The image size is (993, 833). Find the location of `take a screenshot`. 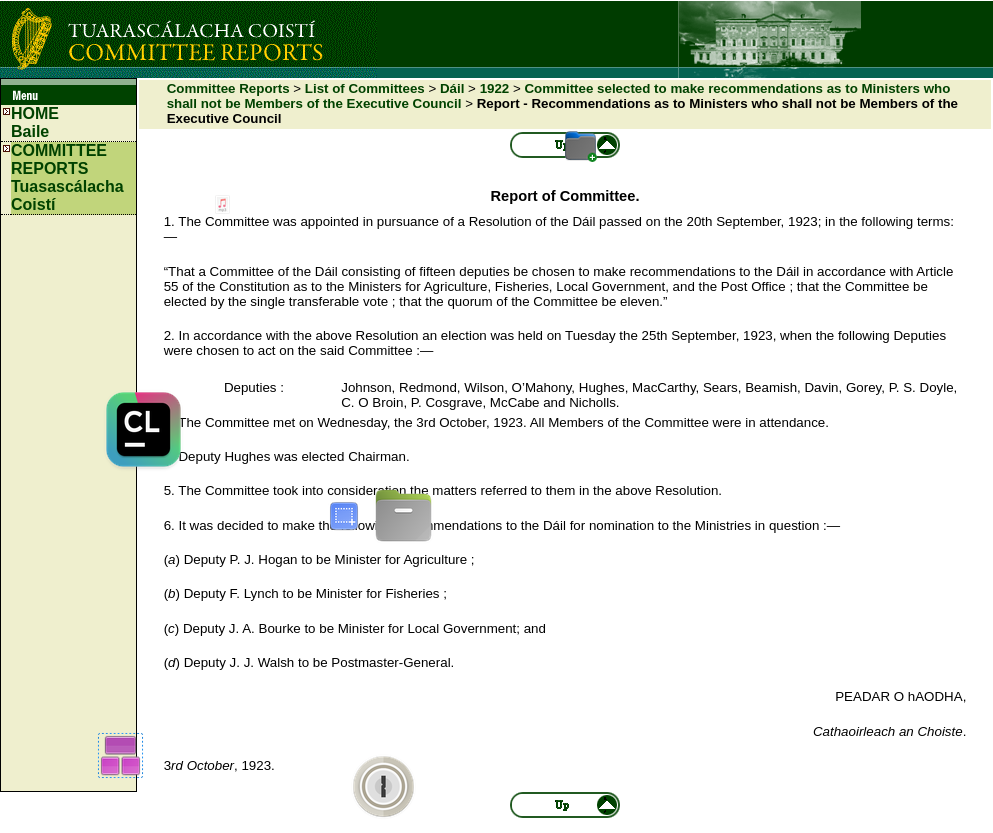

take a screenshot is located at coordinates (344, 516).